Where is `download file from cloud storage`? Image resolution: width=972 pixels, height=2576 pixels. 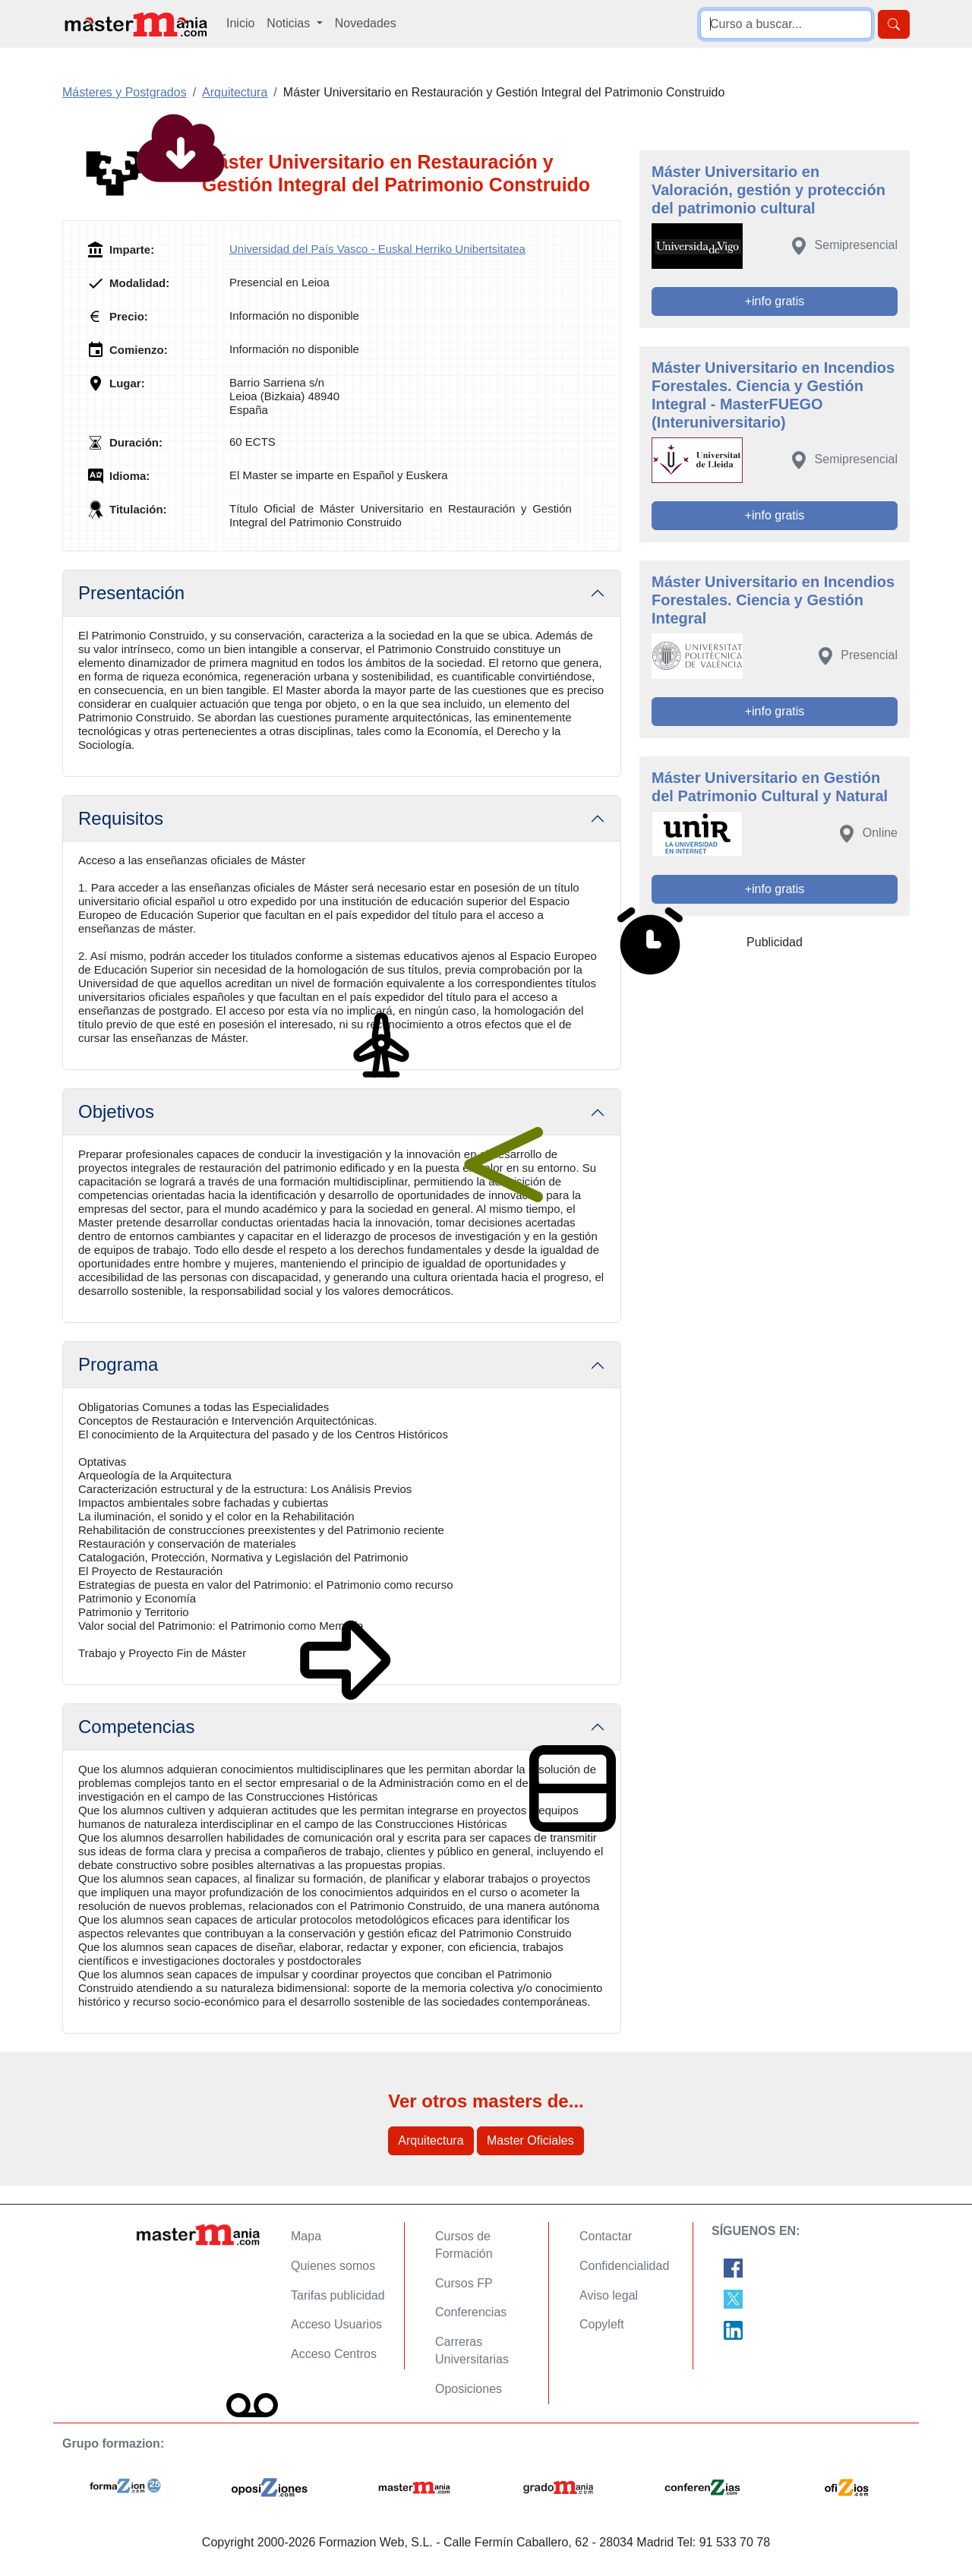
download file from cloud storage is located at coordinates (181, 148).